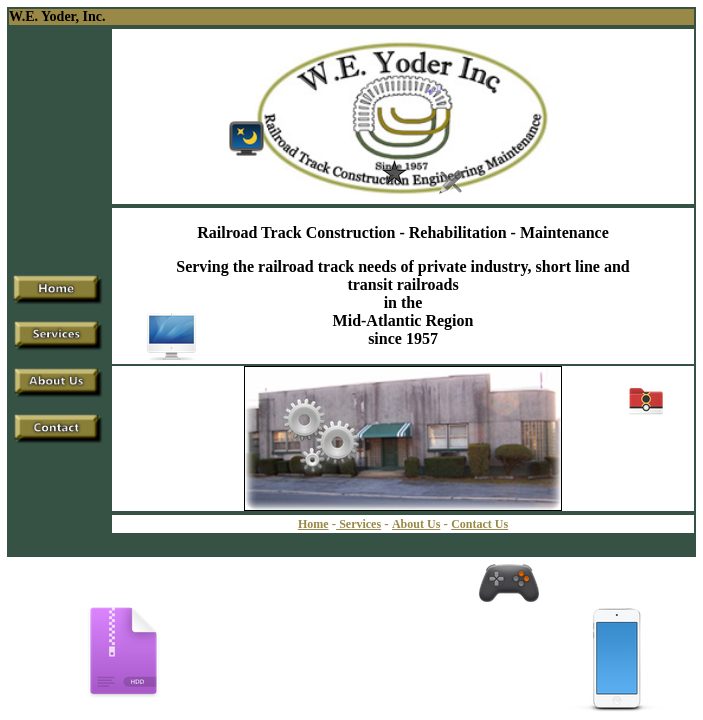 The height and width of the screenshot is (720, 703). I want to click on iPod Touch device connected, so click(617, 660).